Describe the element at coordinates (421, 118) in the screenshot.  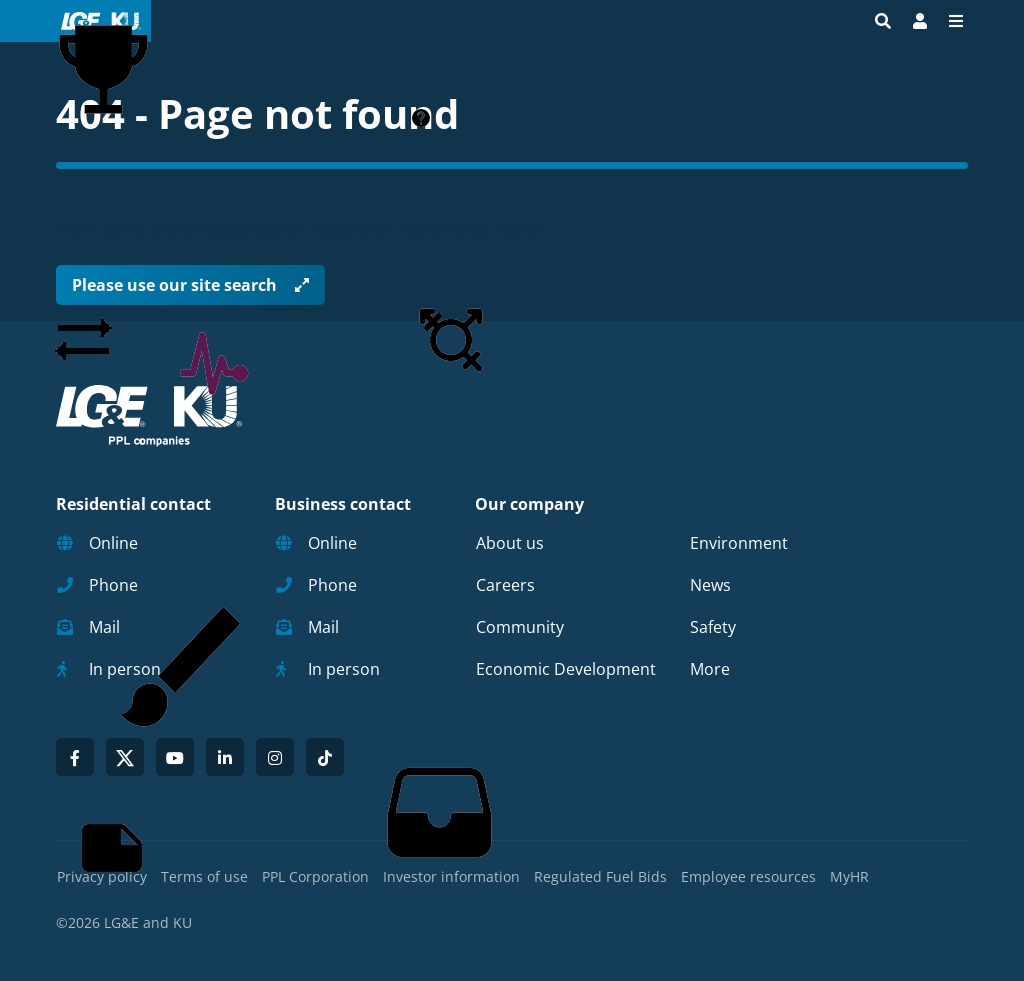
I see `access help or support` at that location.